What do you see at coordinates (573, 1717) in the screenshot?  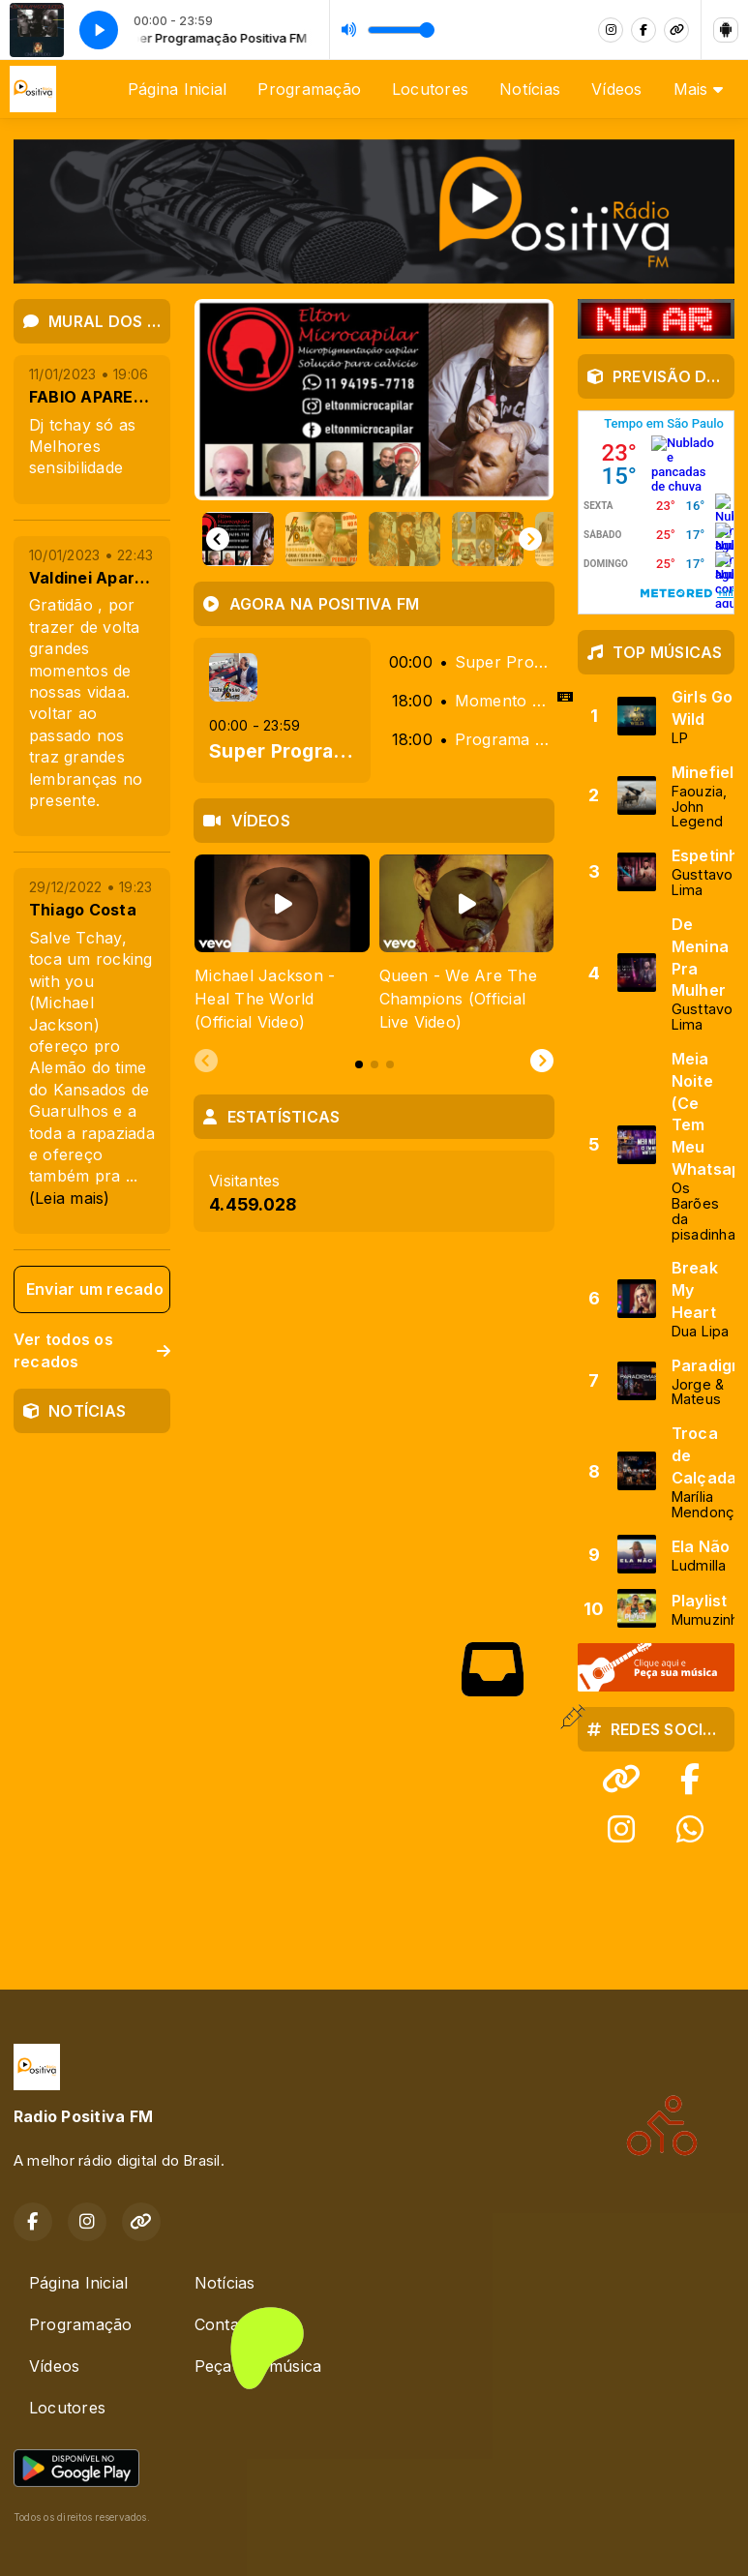 I see `access vaccination or immunization records` at bounding box center [573, 1717].